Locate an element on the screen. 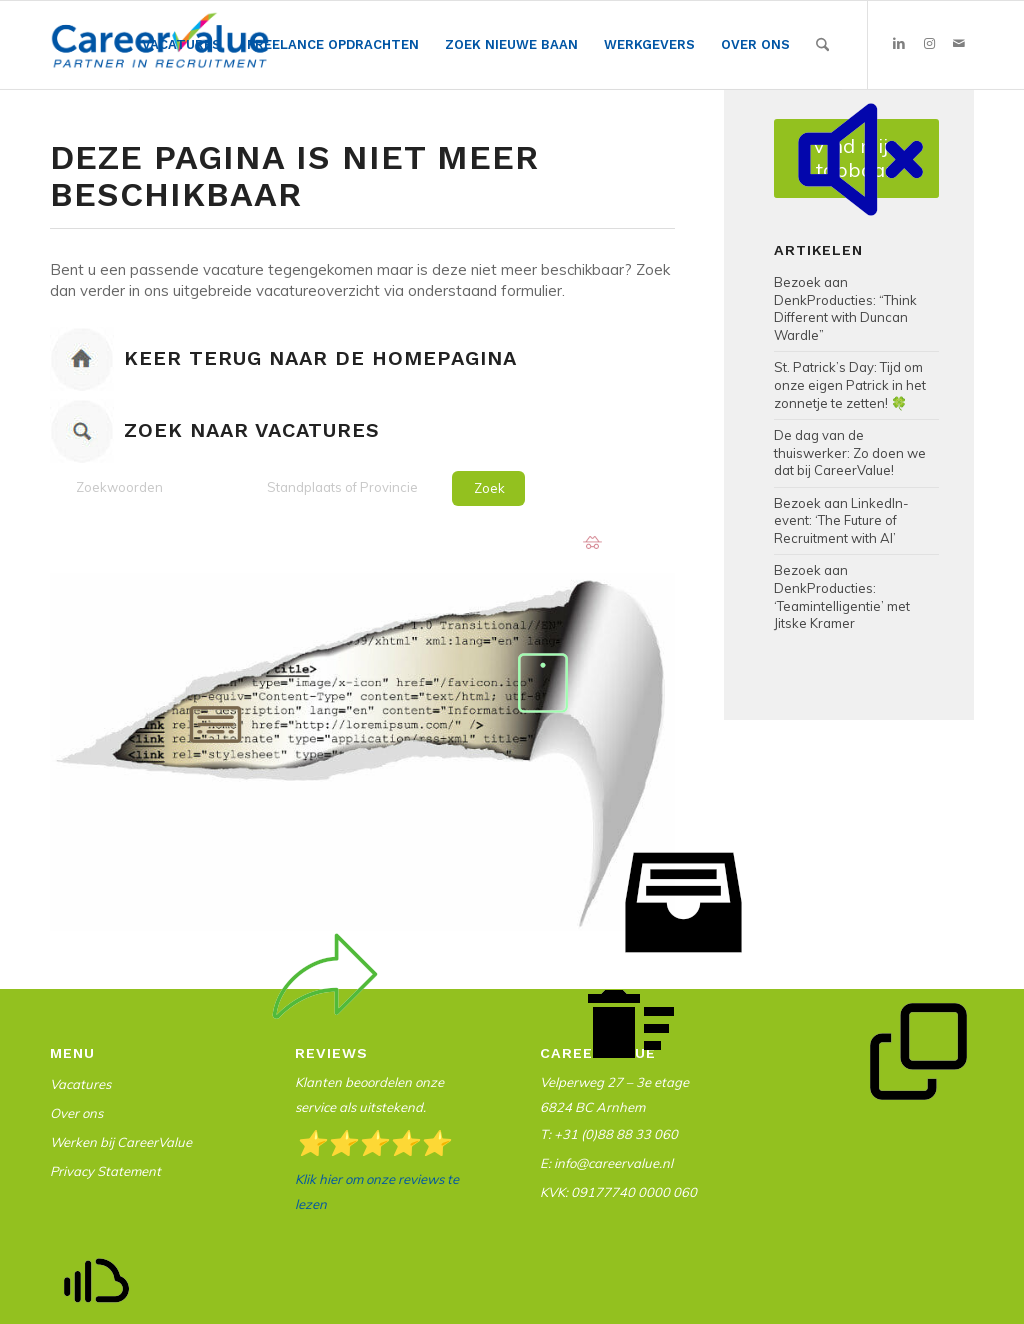 The image size is (1024, 1324). open on-screen keyboard is located at coordinates (215, 724).